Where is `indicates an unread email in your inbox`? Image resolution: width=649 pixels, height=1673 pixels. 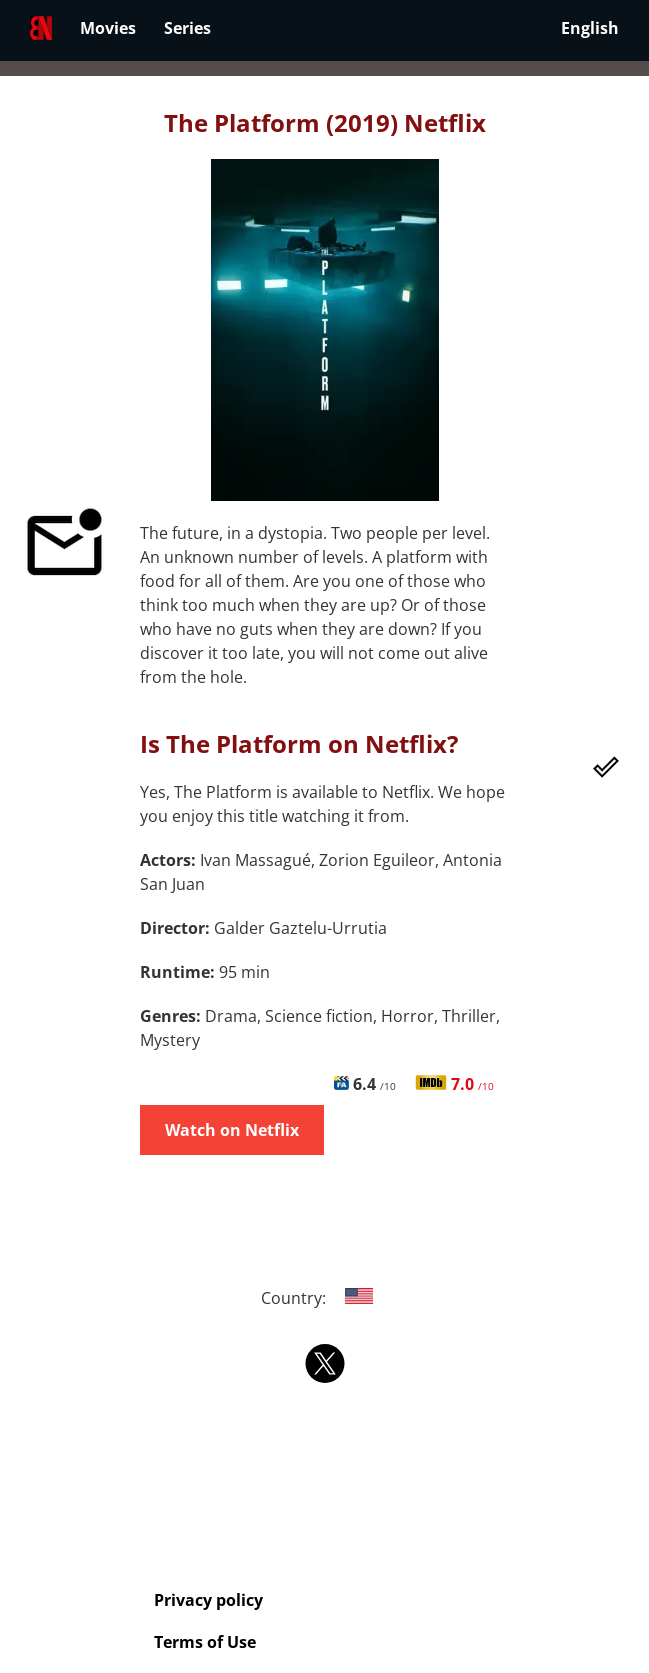 indicates an unread email in your inbox is located at coordinates (64, 545).